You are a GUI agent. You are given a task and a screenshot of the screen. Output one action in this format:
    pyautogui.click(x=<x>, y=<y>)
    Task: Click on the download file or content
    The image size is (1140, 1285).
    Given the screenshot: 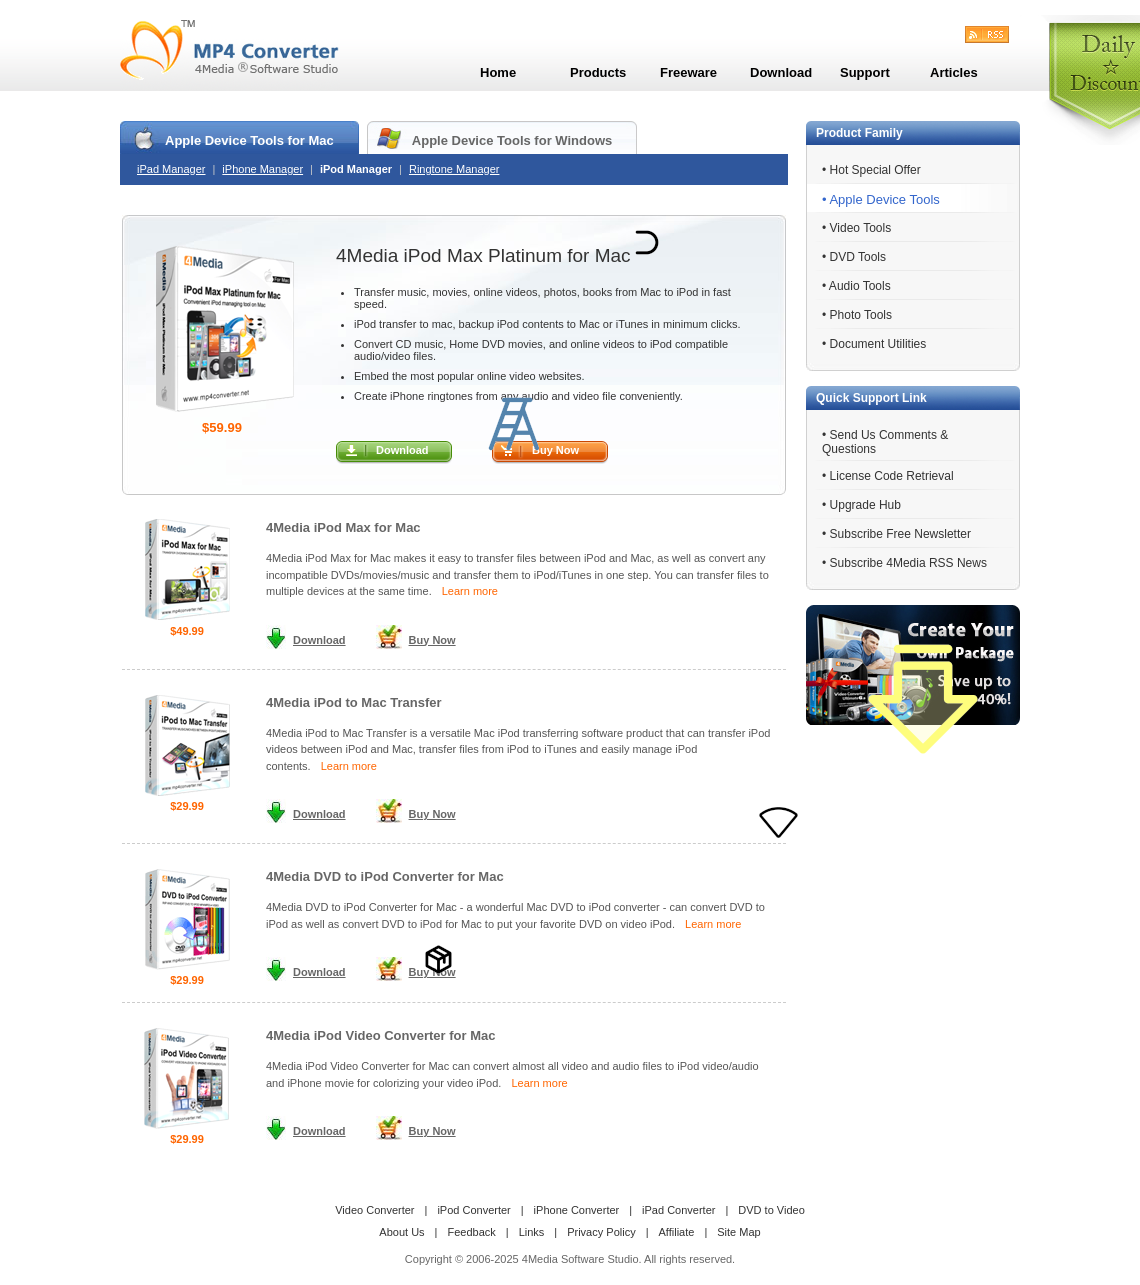 What is the action you would take?
    pyautogui.click(x=923, y=695)
    